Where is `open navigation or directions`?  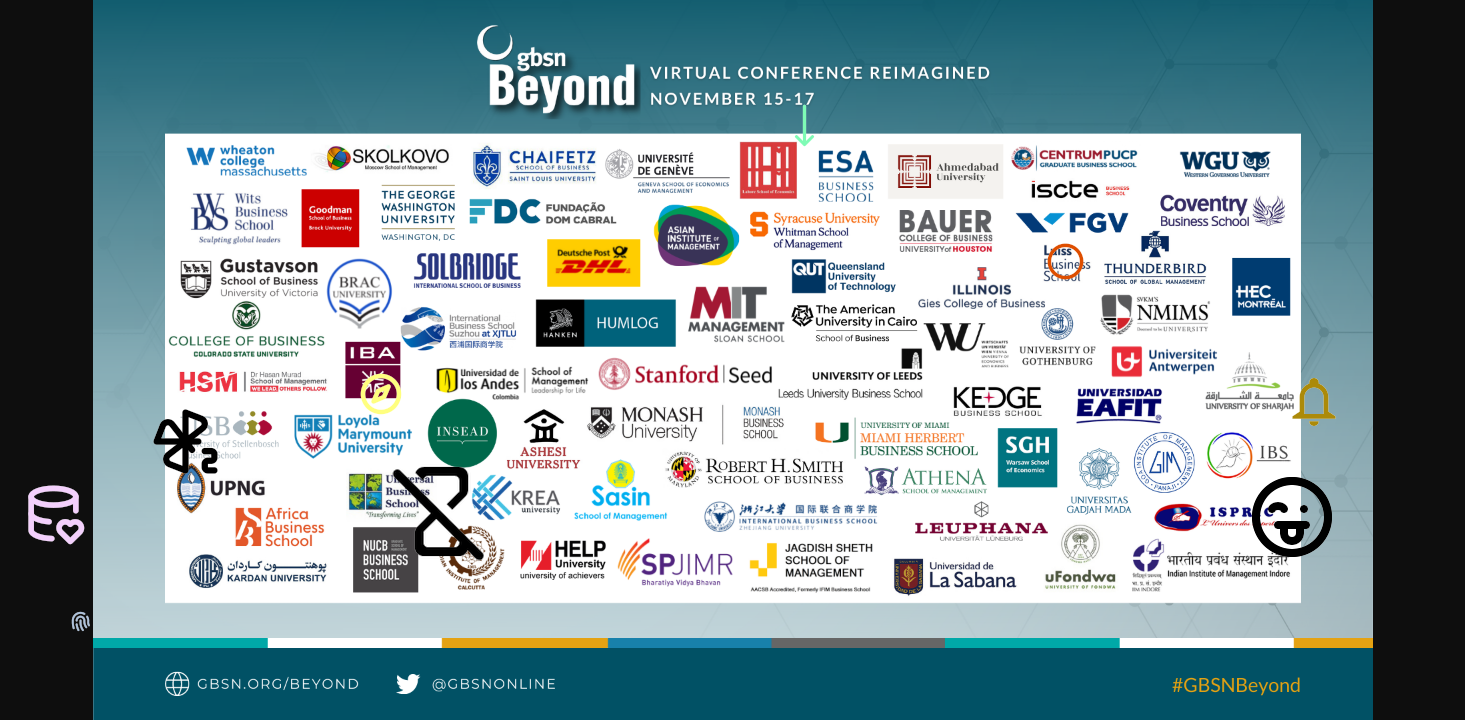 open navigation or directions is located at coordinates (381, 394).